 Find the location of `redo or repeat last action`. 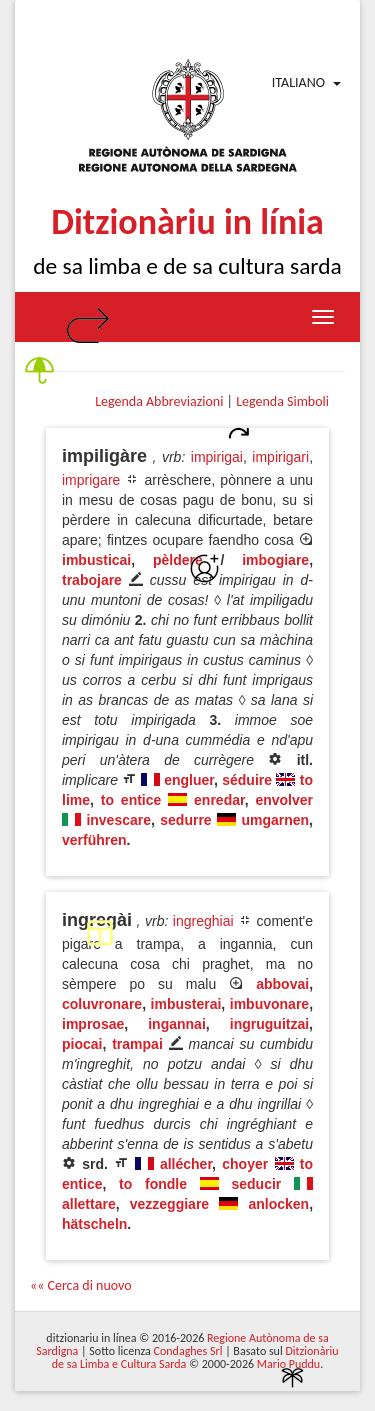

redo or repeat last action is located at coordinates (88, 327).